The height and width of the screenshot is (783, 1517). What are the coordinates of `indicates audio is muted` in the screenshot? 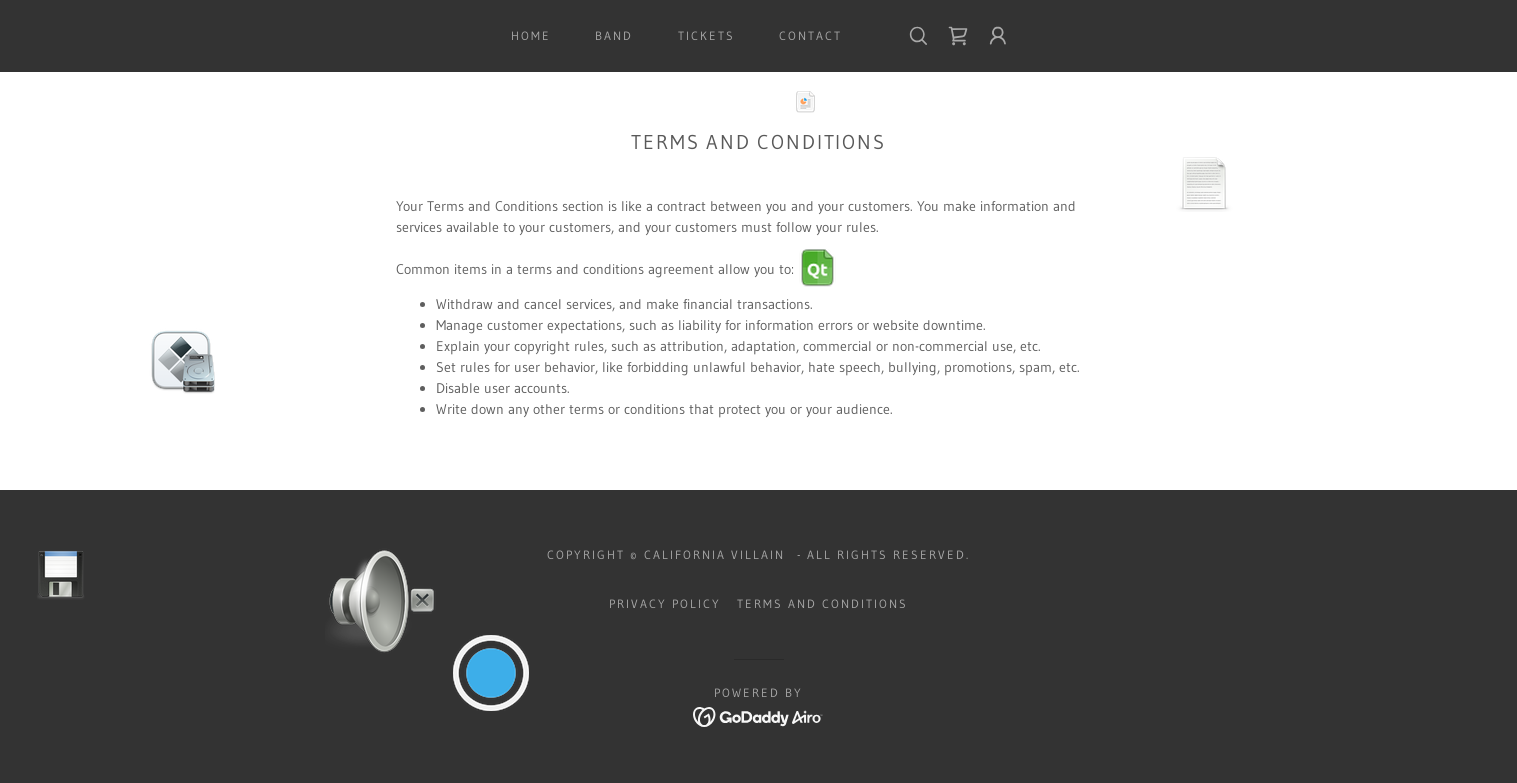 It's located at (380, 601).